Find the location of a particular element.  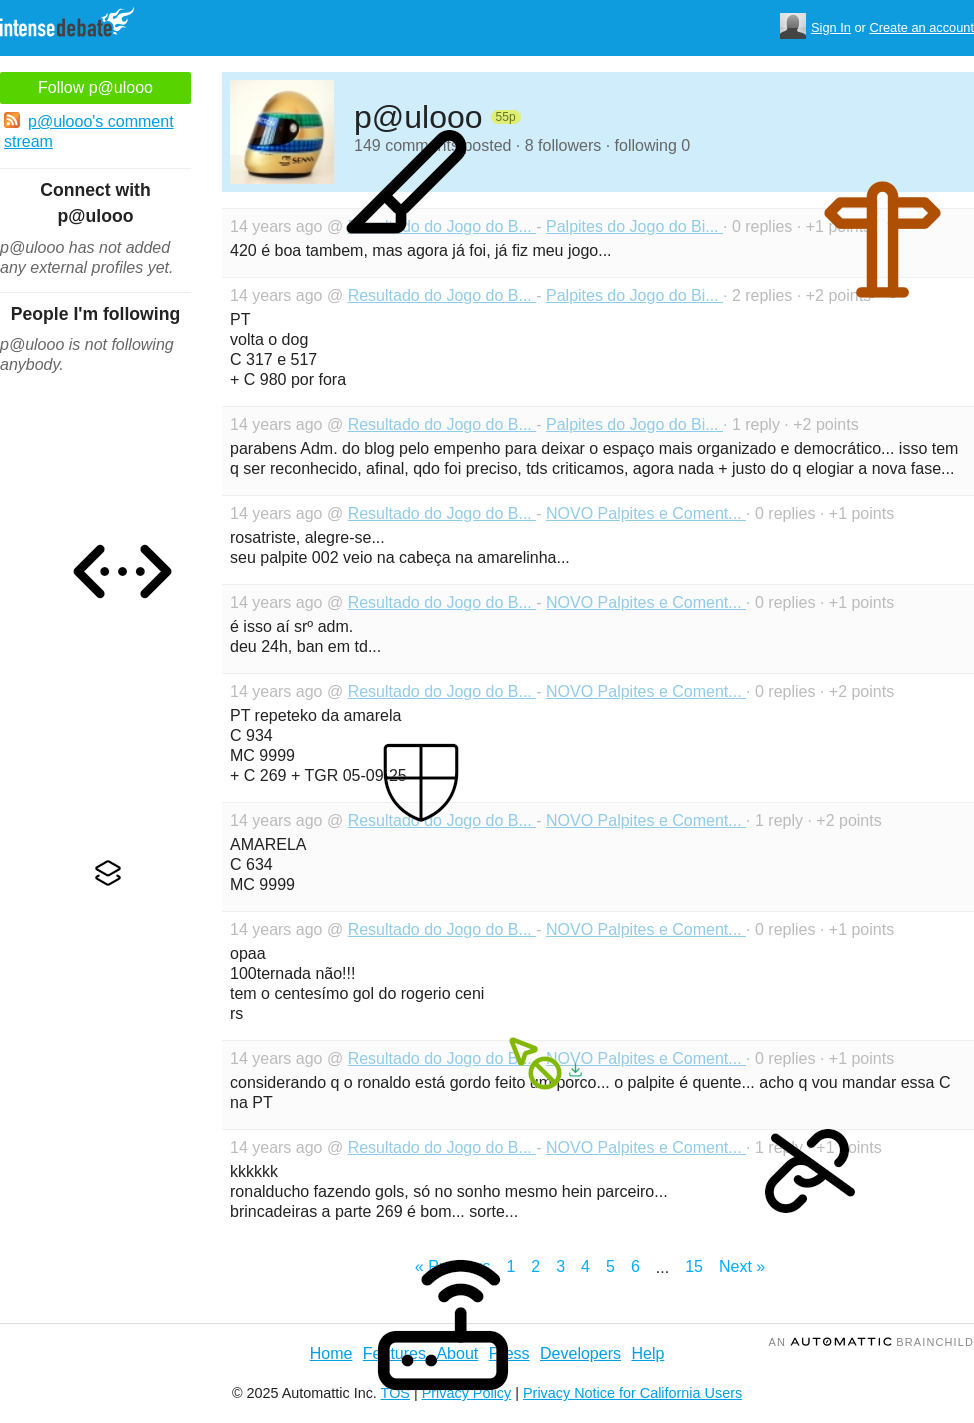

remove or break a hyperlink is located at coordinates (807, 1171).